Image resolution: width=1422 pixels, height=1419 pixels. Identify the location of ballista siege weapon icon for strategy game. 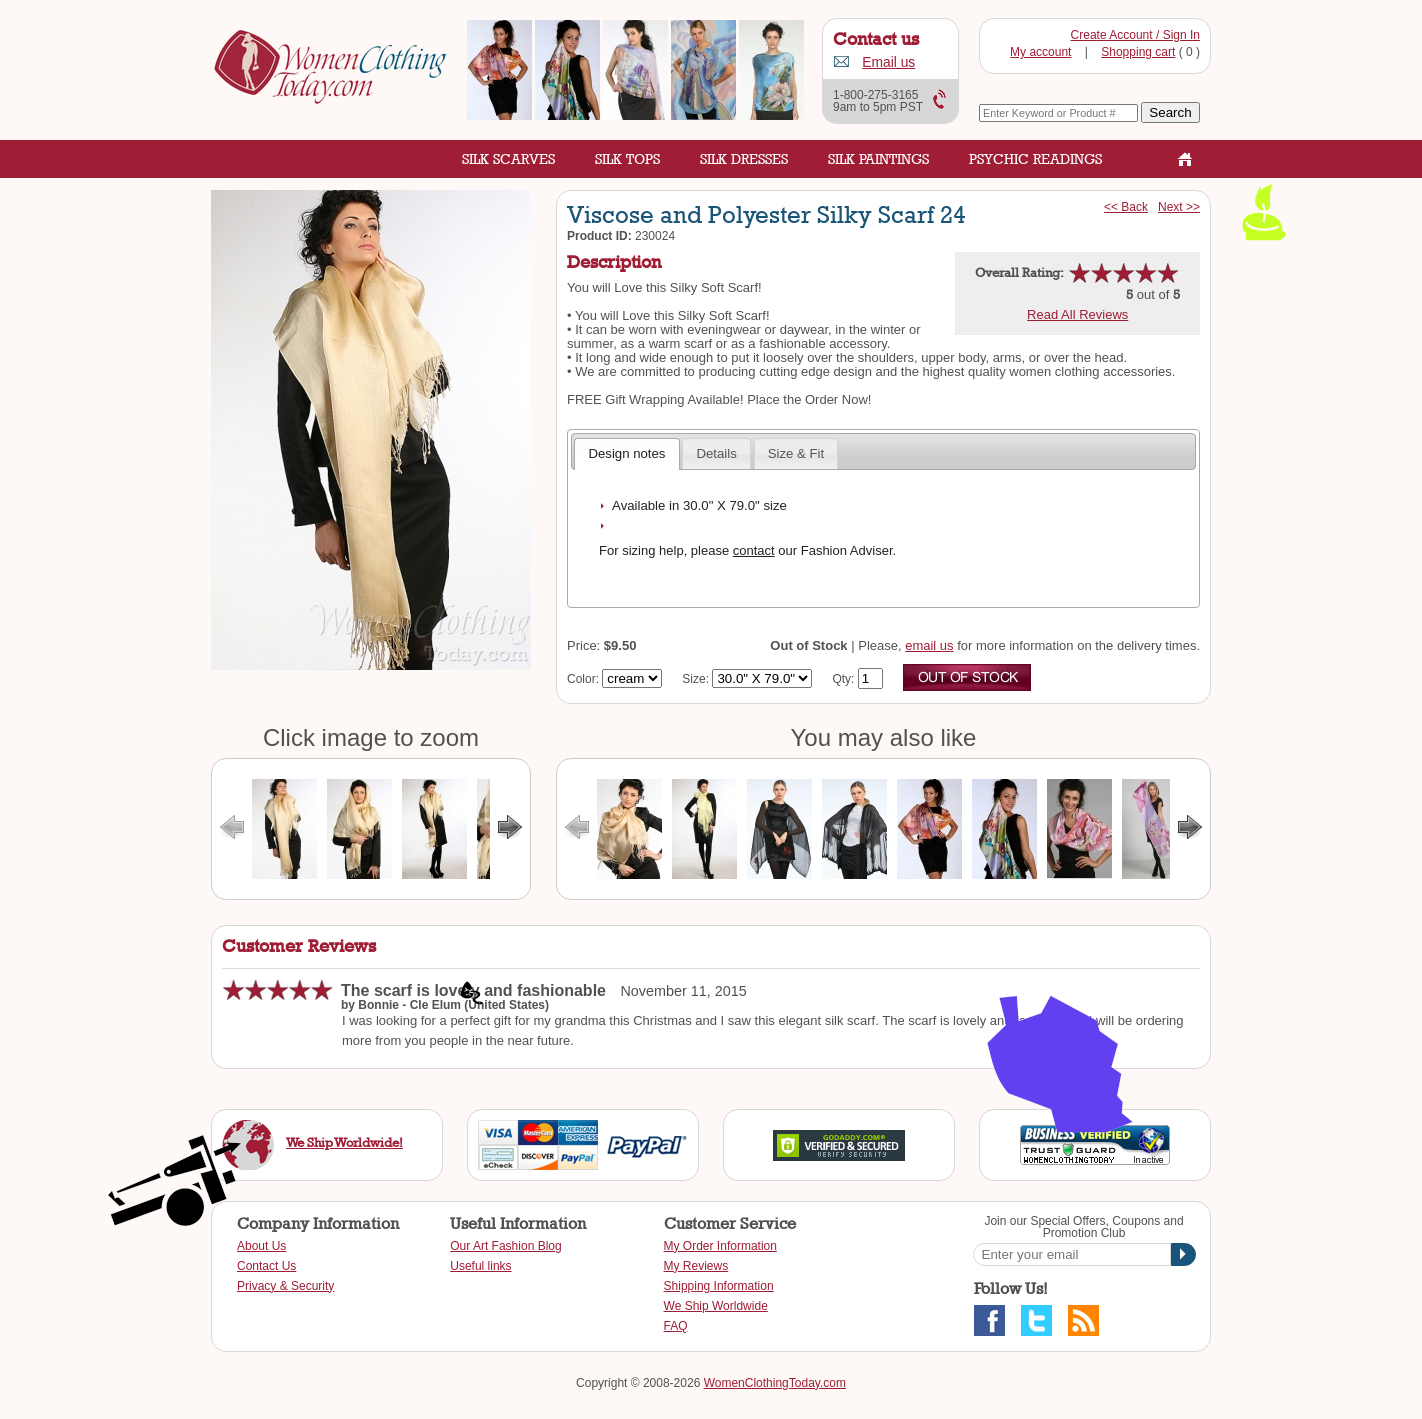
(174, 1180).